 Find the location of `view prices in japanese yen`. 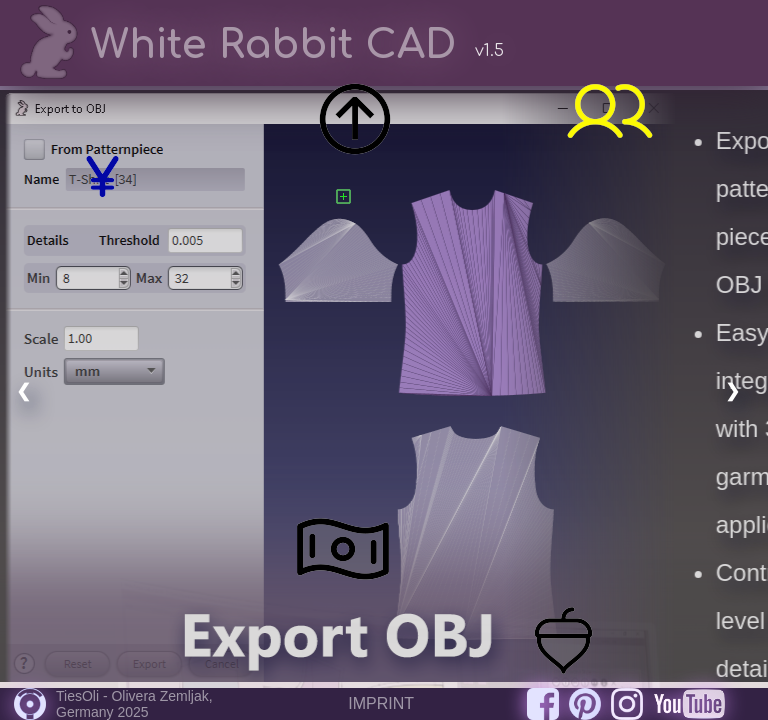

view prices in japanese yen is located at coordinates (102, 176).